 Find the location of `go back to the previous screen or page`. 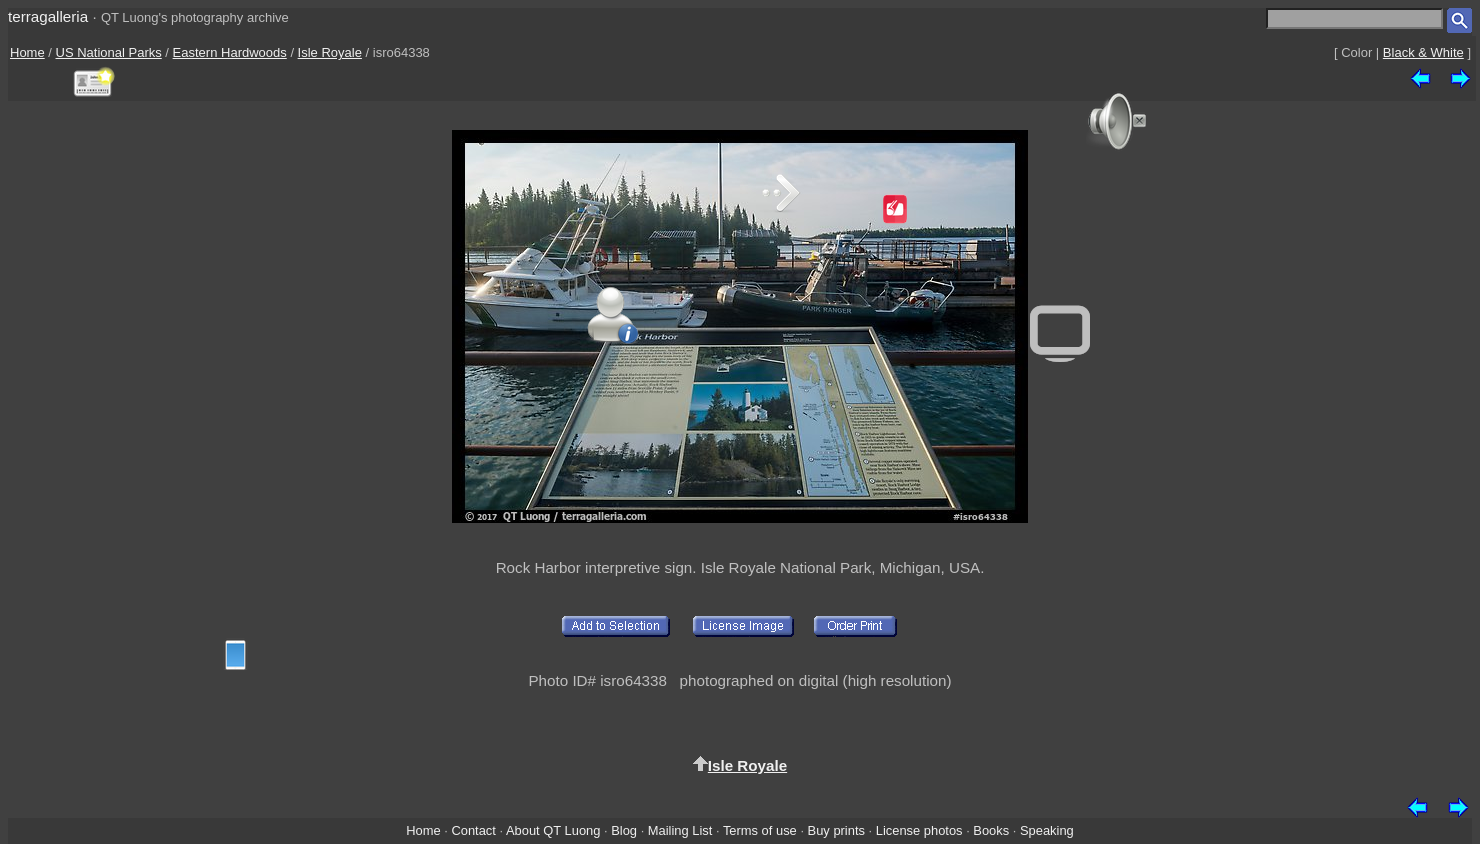

go back to the previous screen or page is located at coordinates (781, 193).